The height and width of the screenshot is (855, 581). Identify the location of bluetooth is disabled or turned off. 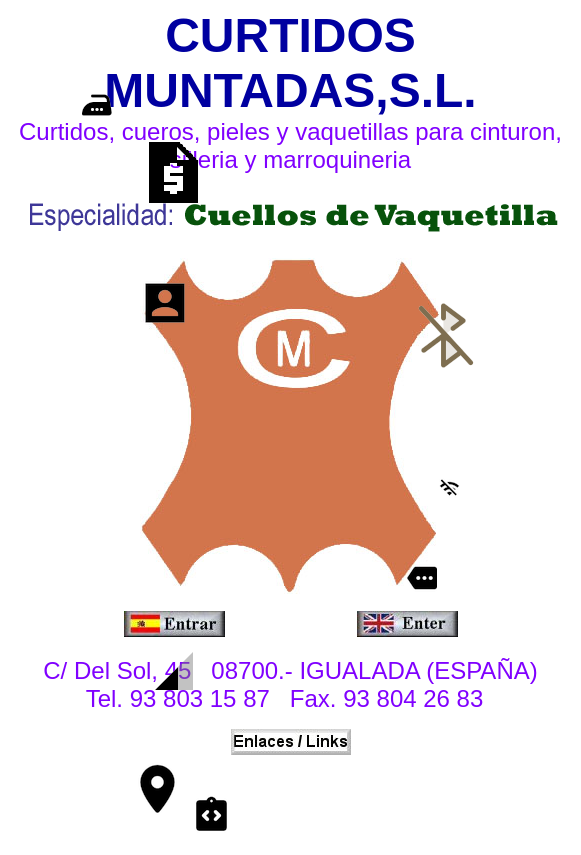
(443, 335).